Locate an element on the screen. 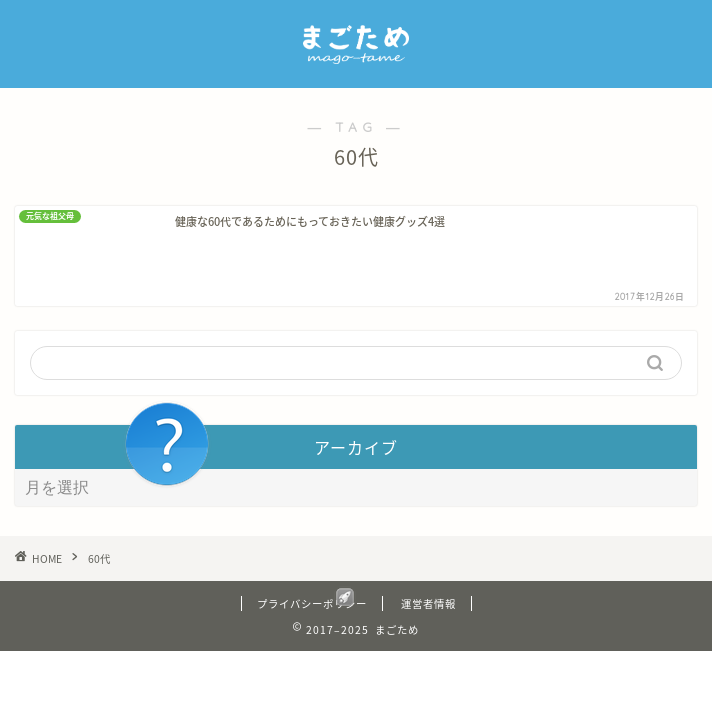 This screenshot has width=712, height=720. open the help center or documentation is located at coordinates (167, 444).